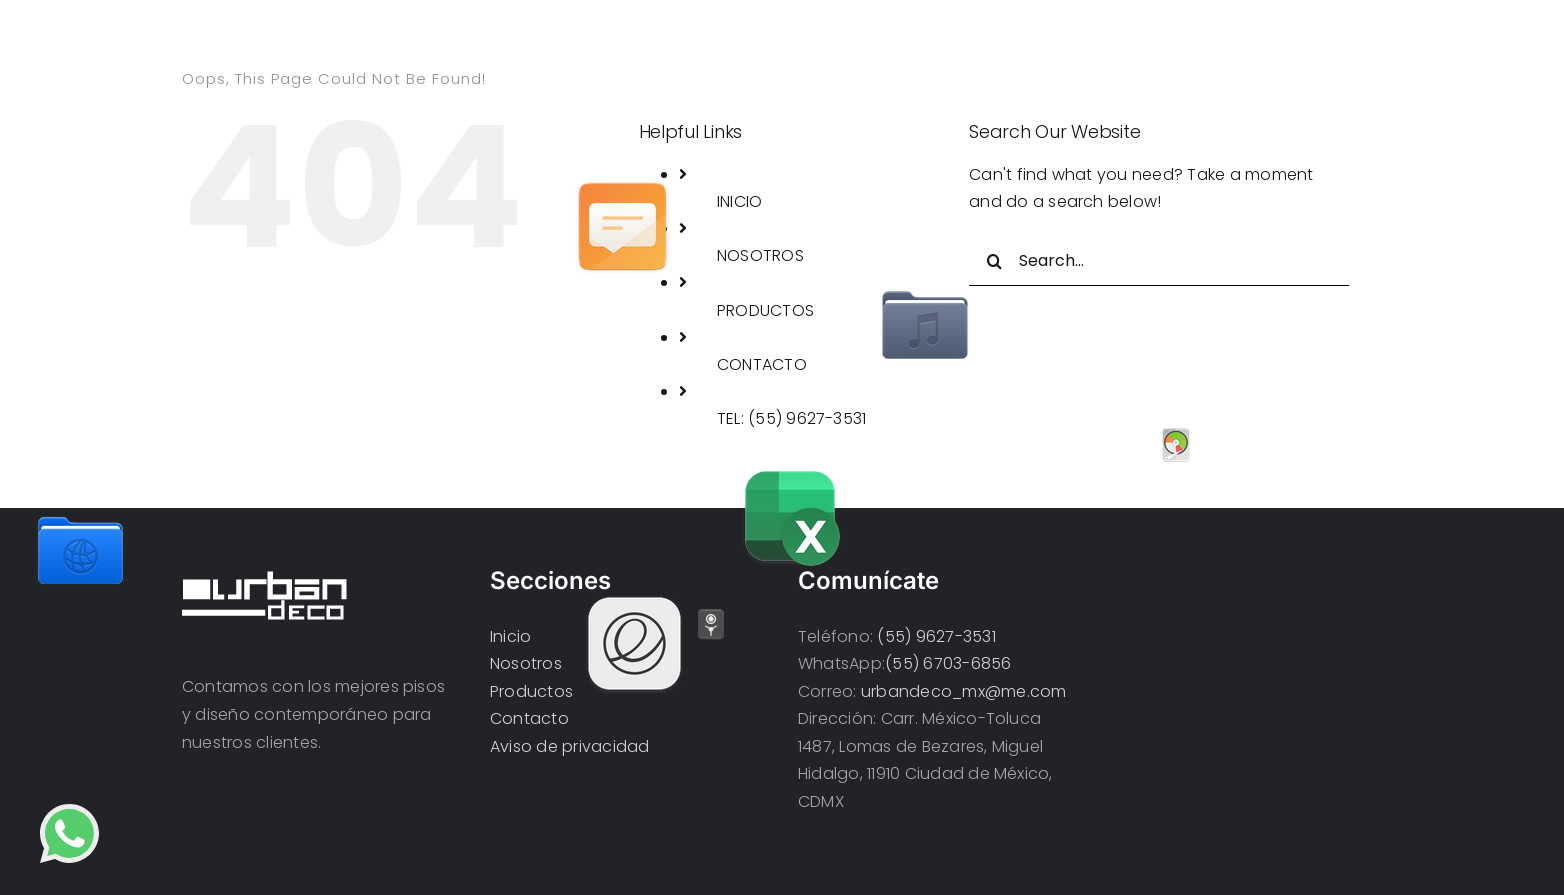  I want to click on open messaging or chat application, so click(622, 226).